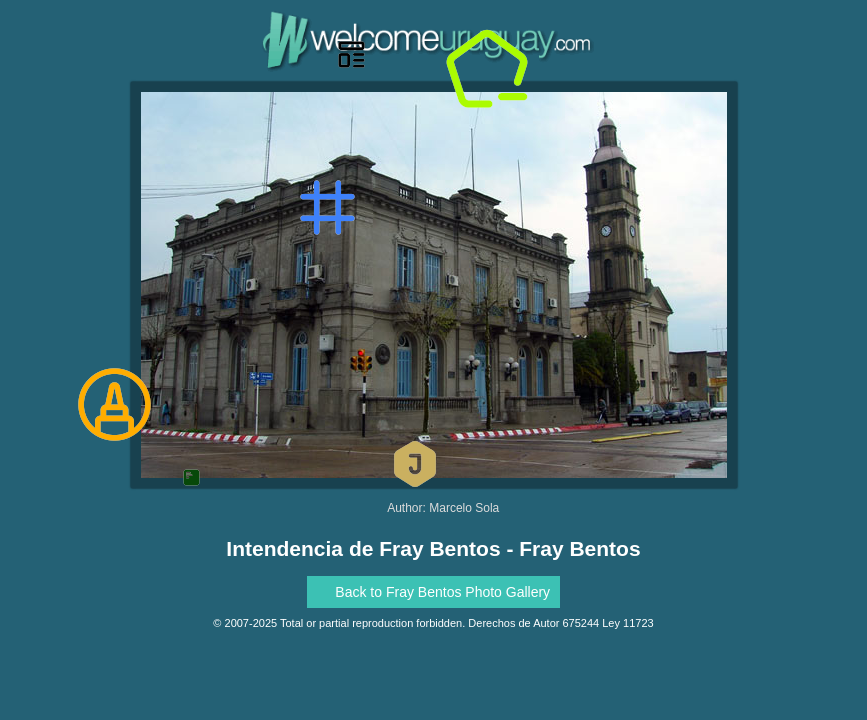  What do you see at coordinates (114, 404) in the screenshot?
I see `select marker or highlighter tool` at bounding box center [114, 404].